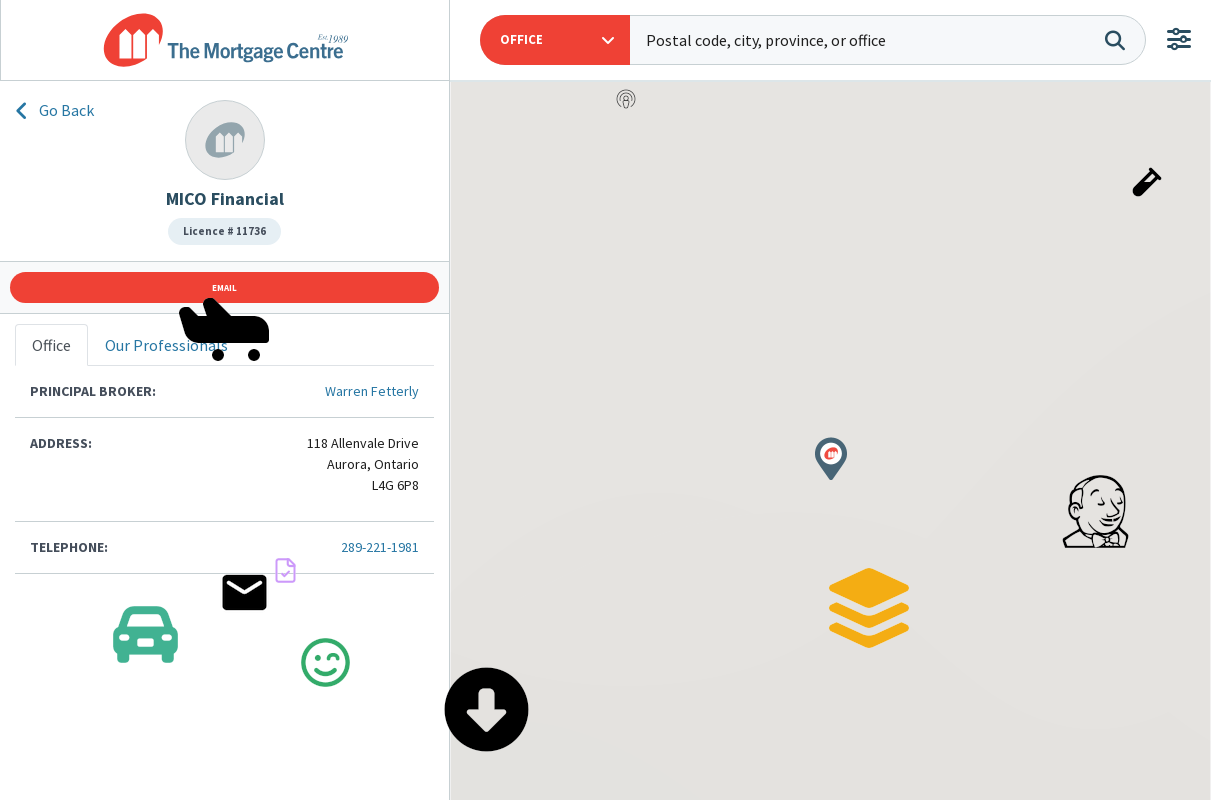 Image resolution: width=1211 pixels, height=800 pixels. What do you see at coordinates (486, 709) in the screenshot?
I see `download a file or content` at bounding box center [486, 709].